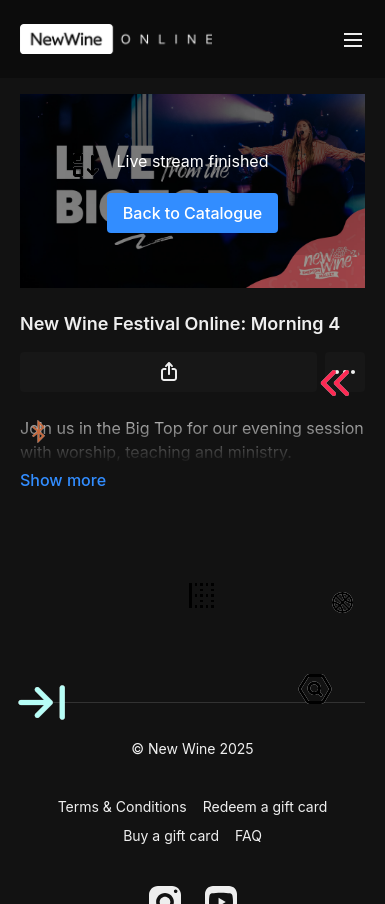  What do you see at coordinates (315, 689) in the screenshot?
I see `access Google BigQuery data warehouse` at bounding box center [315, 689].